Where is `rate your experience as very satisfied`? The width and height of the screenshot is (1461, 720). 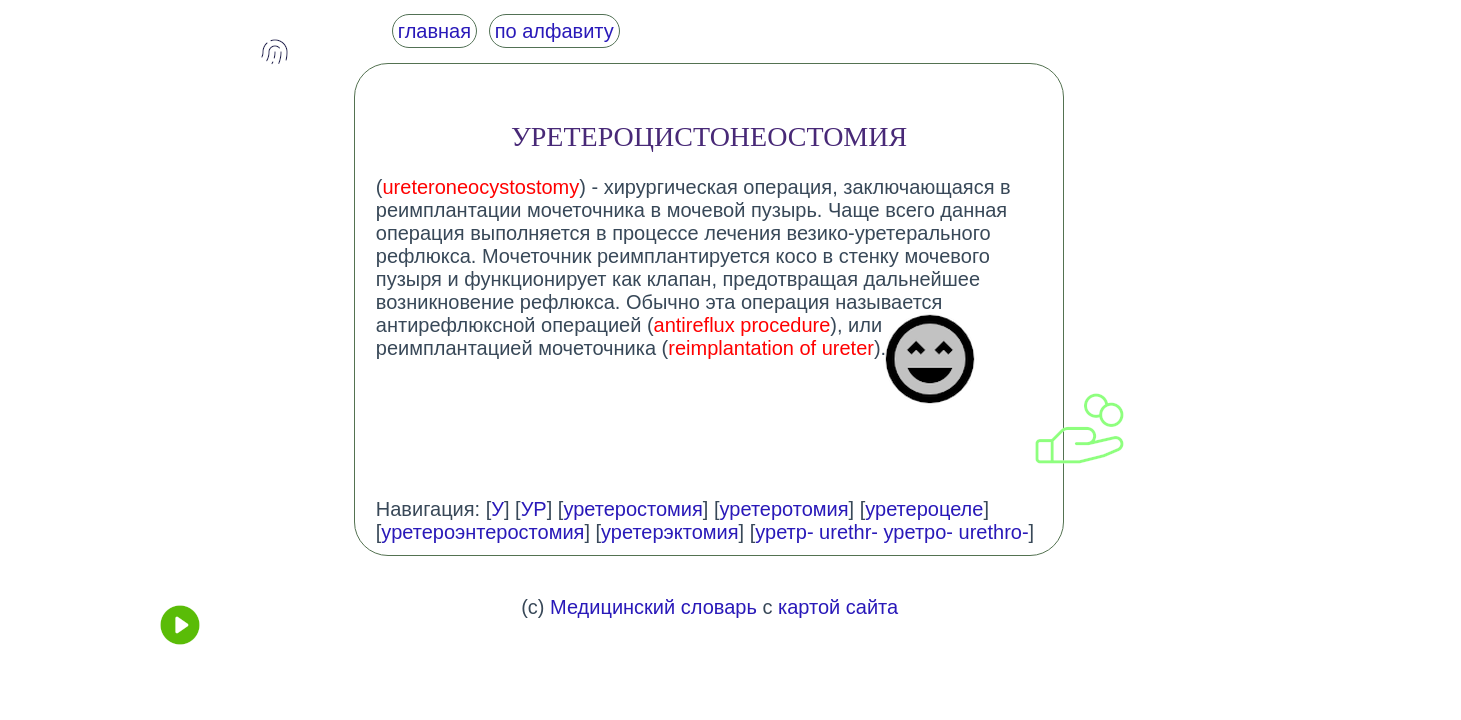 rate your experience as very satisfied is located at coordinates (930, 359).